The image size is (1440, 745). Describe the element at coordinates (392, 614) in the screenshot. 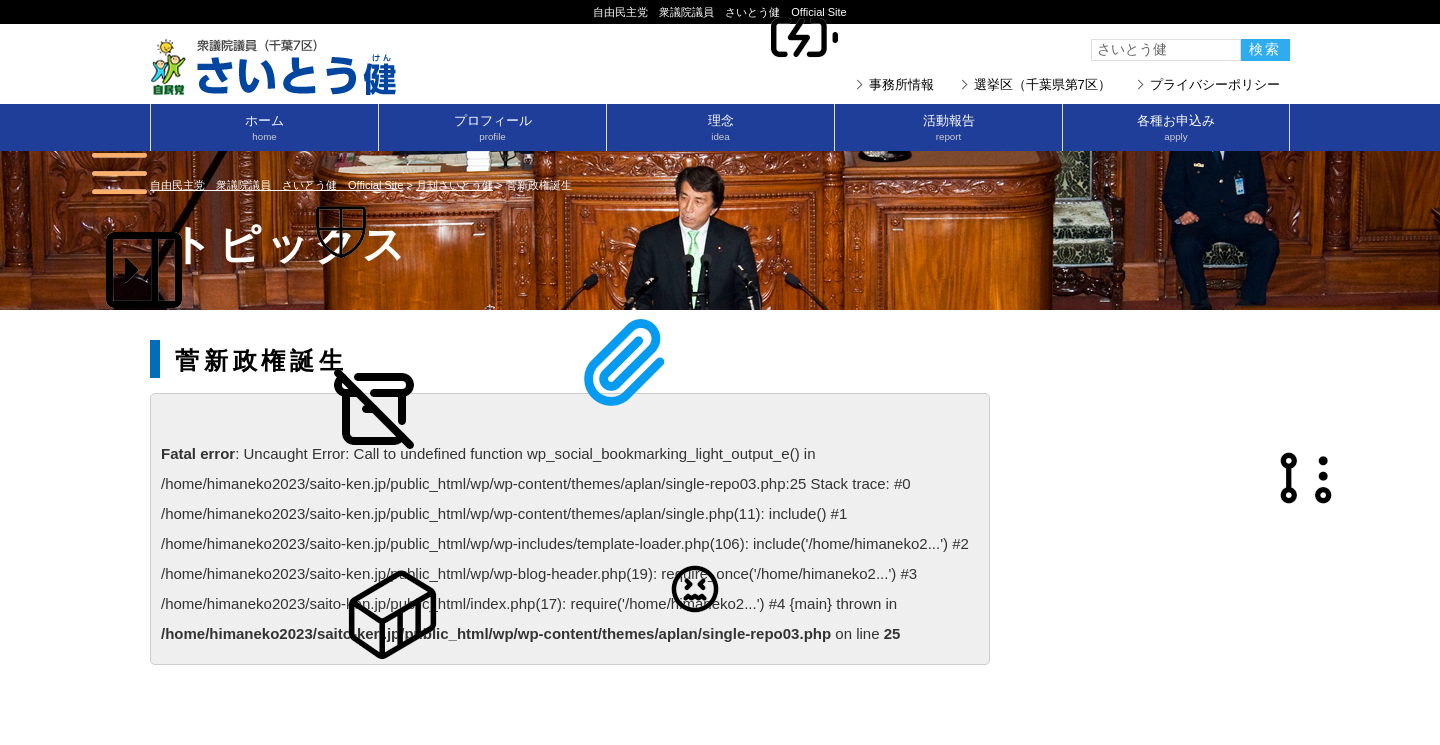

I see `view container or package details` at that location.